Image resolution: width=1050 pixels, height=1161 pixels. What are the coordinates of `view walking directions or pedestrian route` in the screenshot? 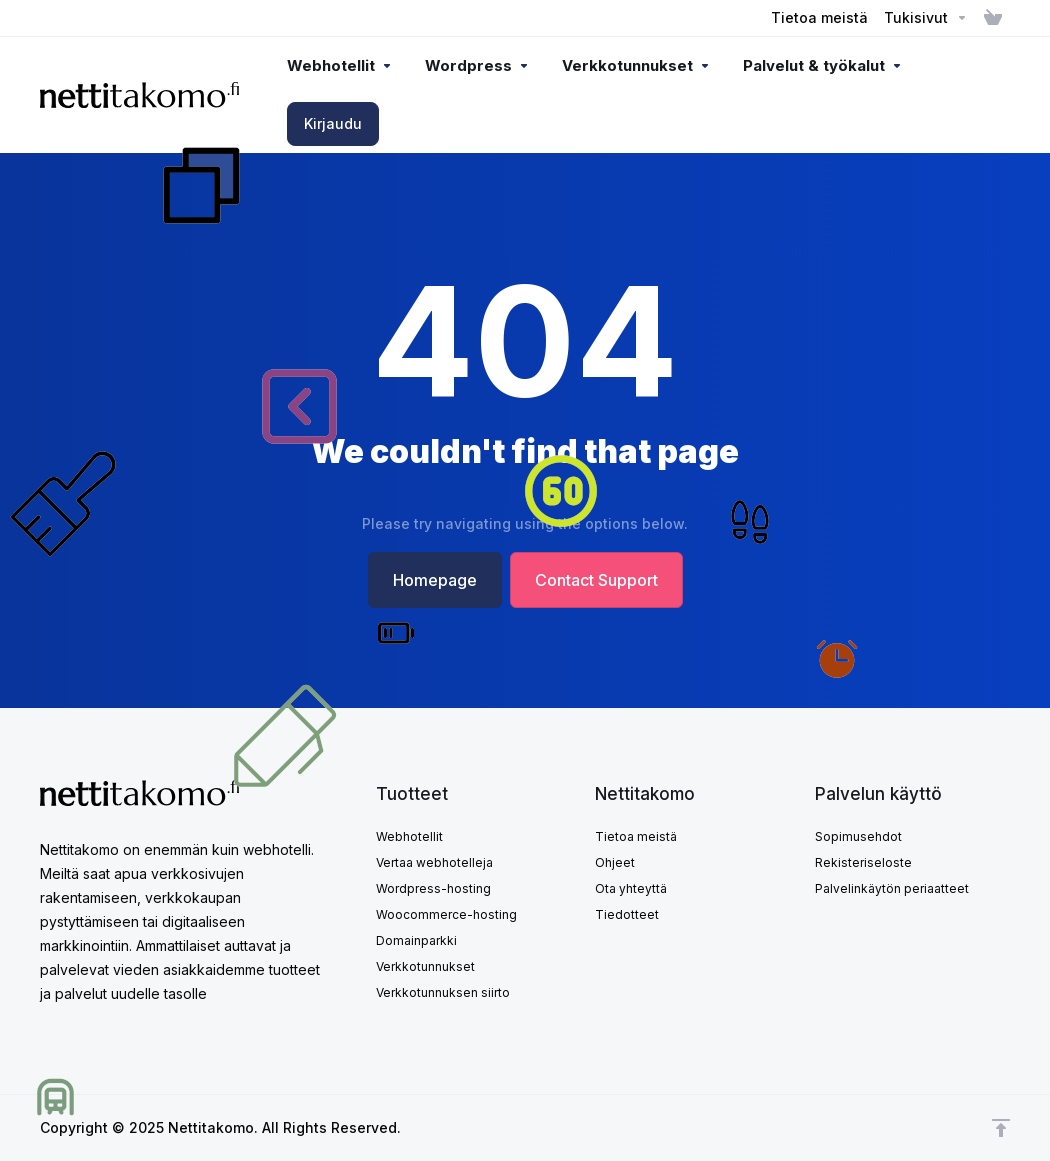 It's located at (750, 522).